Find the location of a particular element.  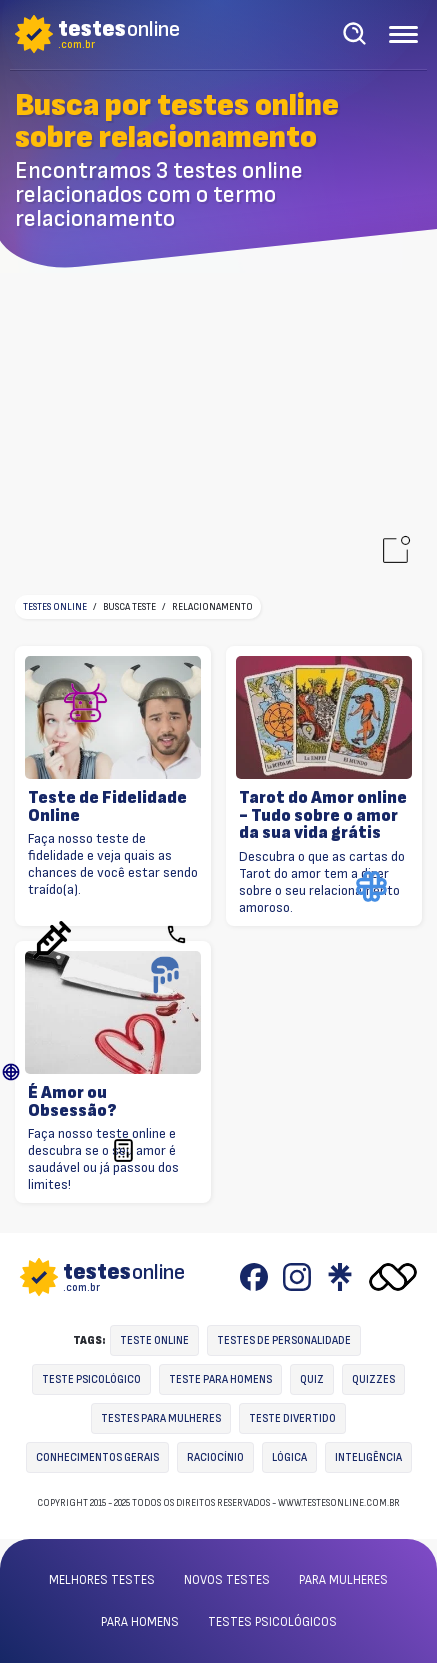

open Slack workspace is located at coordinates (371, 886).